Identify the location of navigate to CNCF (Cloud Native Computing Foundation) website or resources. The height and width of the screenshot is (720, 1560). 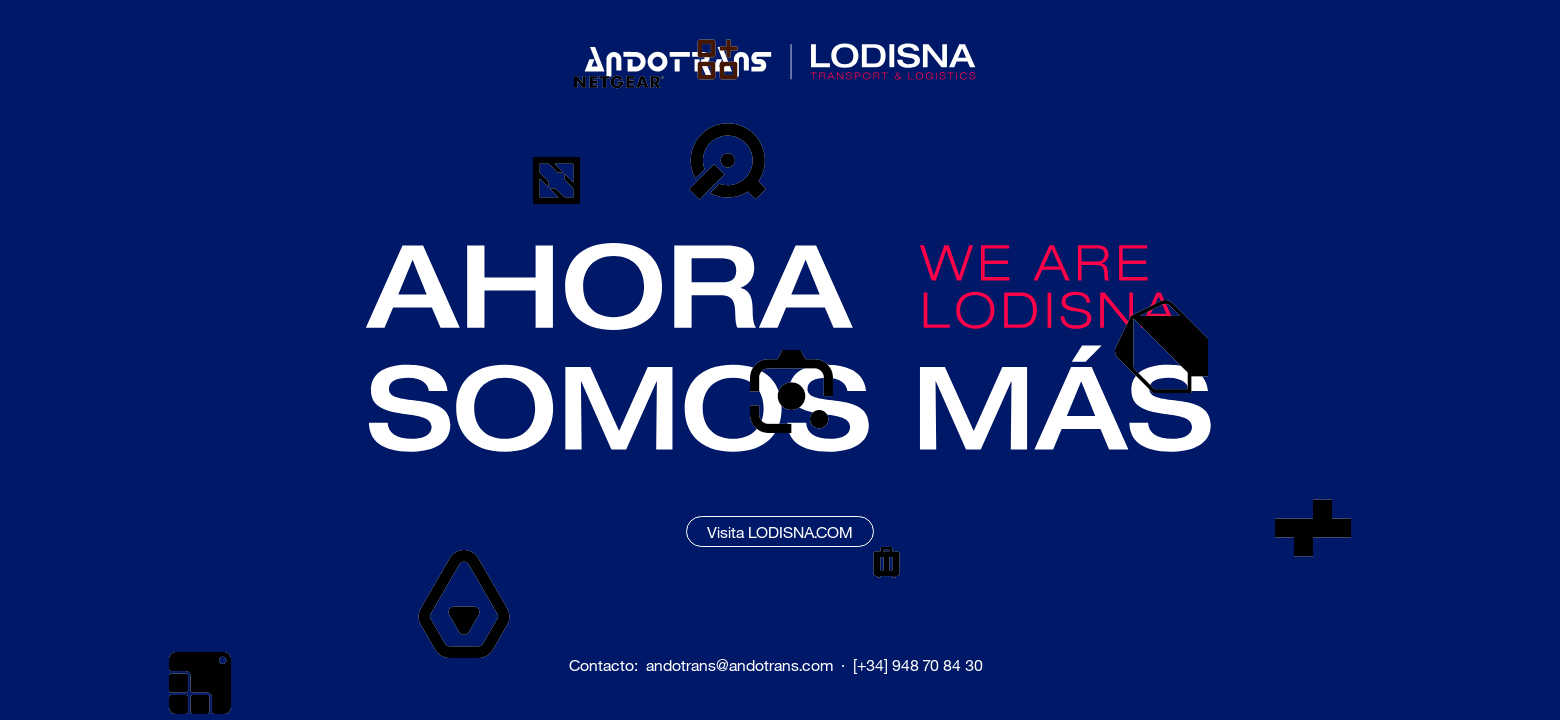
(556, 180).